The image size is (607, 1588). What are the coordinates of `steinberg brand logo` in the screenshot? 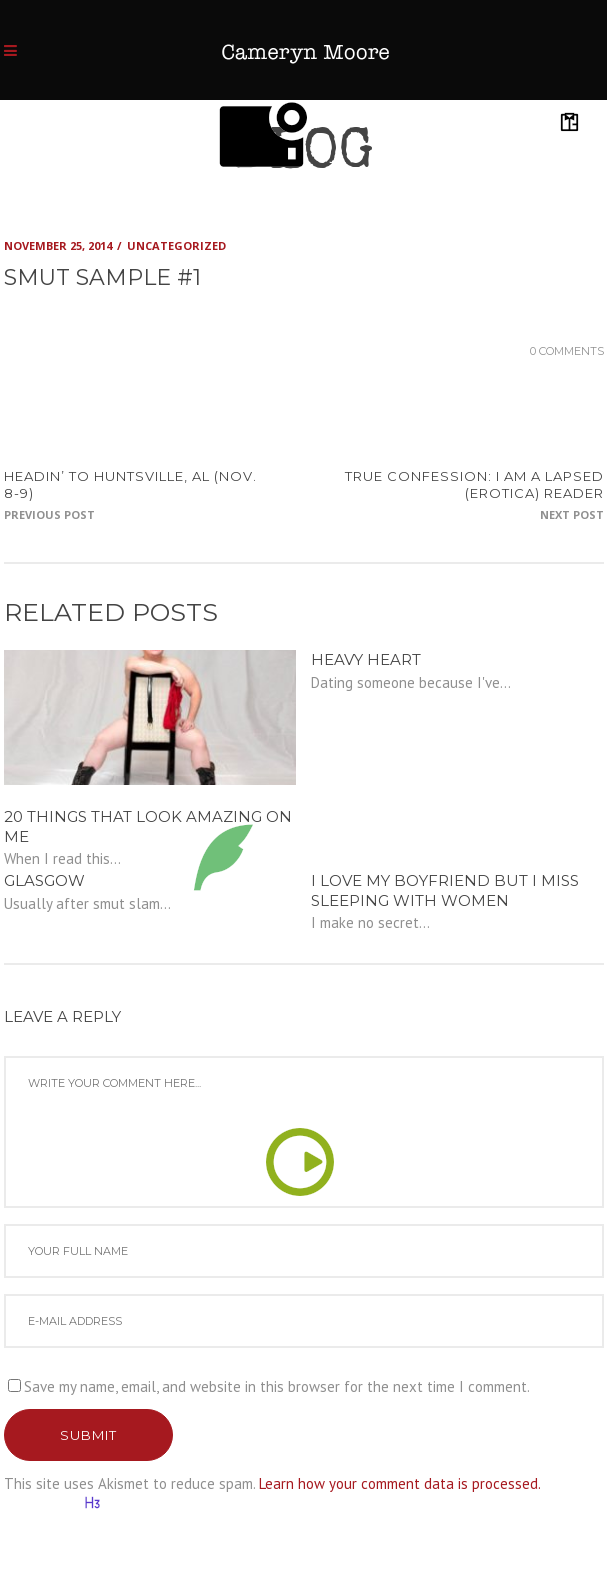 It's located at (300, 1162).